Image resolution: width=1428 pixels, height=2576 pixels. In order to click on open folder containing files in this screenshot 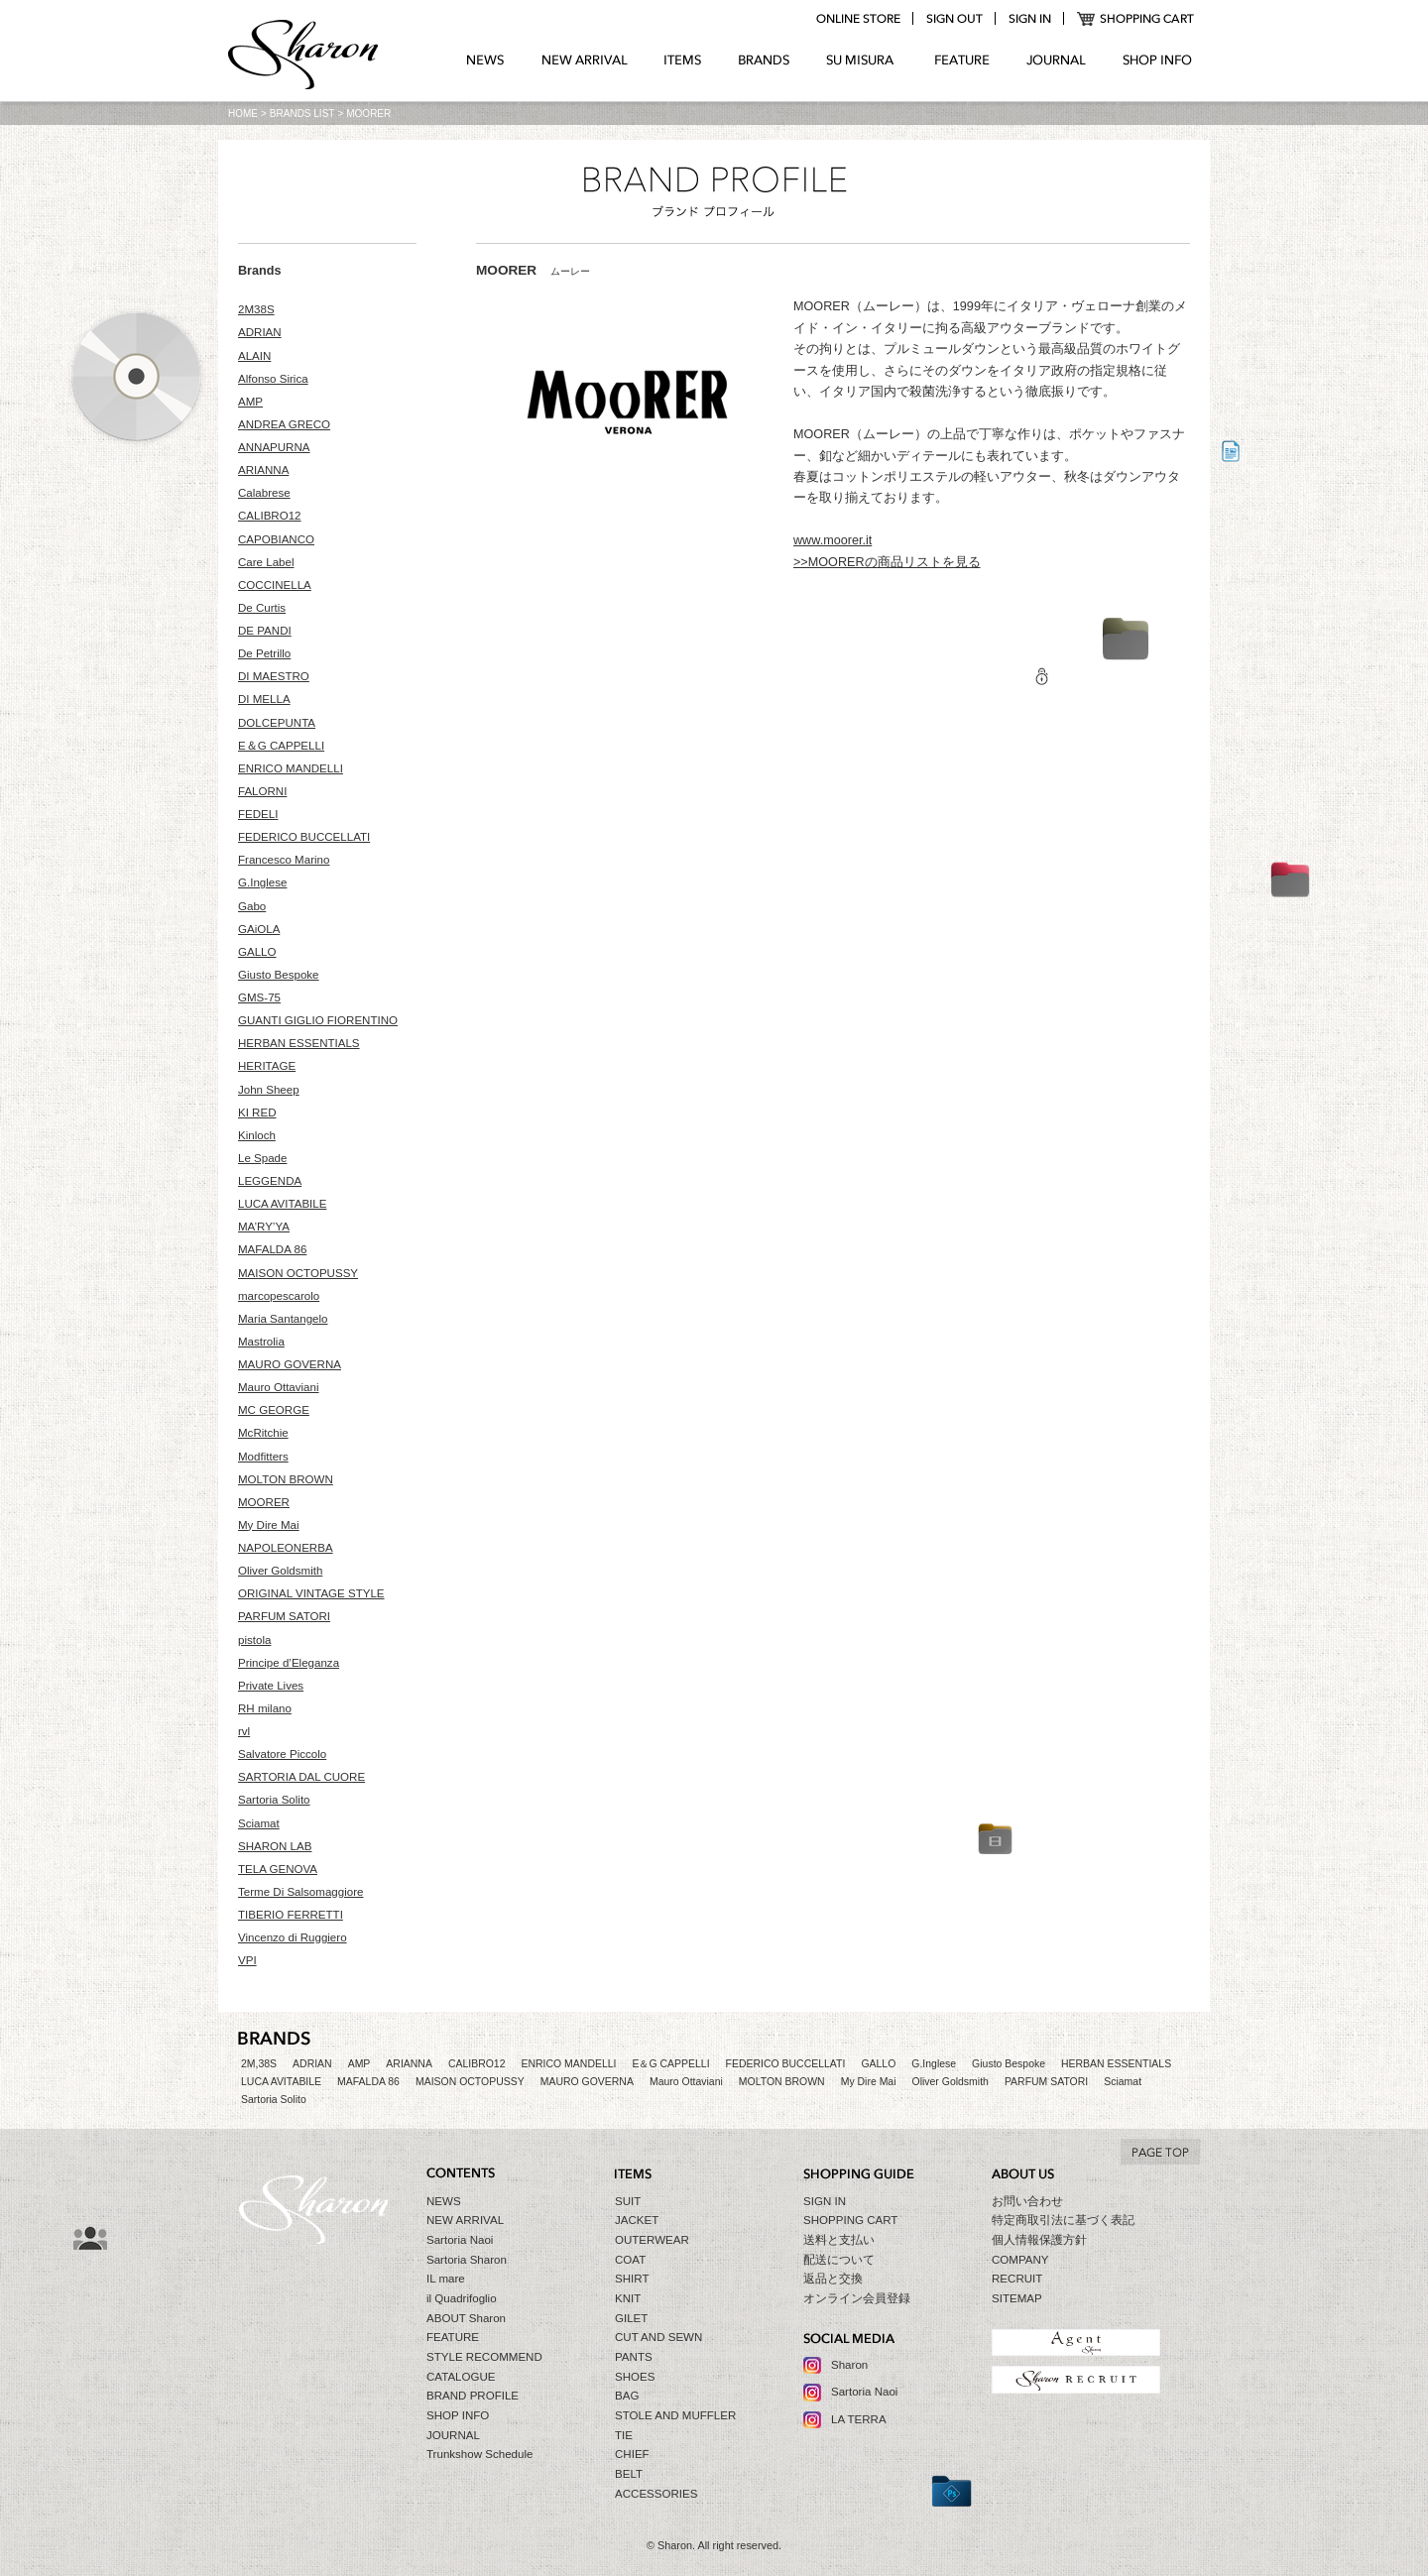, I will do `click(1290, 879)`.